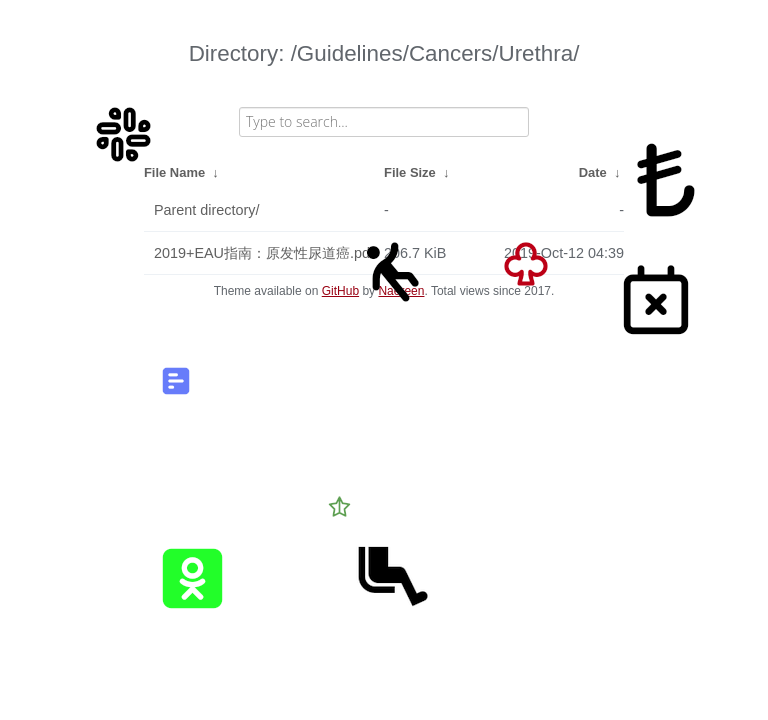  Describe the element at coordinates (192, 578) in the screenshot. I see `open odnoklassniki social network app` at that location.